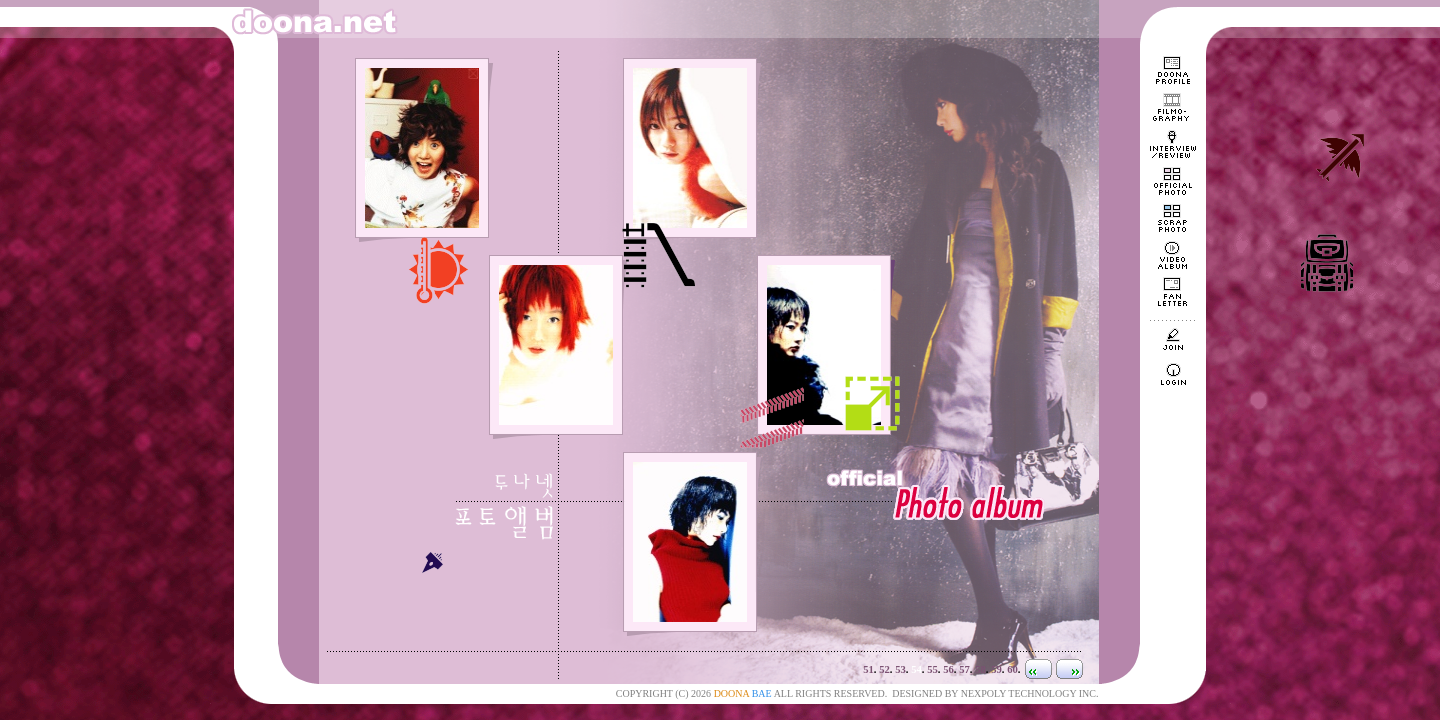 This screenshot has width=1440, height=720. Describe the element at coordinates (772, 416) in the screenshot. I see `indicates off-road or vehicle trail mode` at that location.